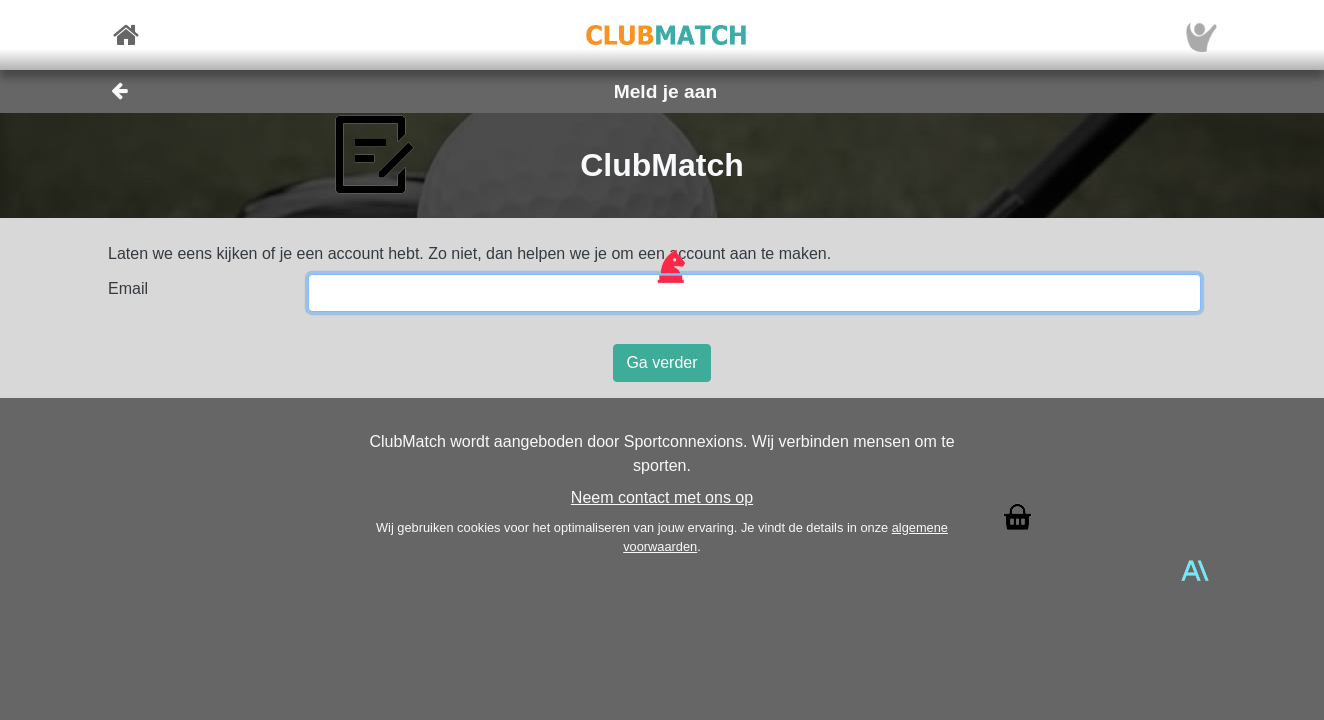 The width and height of the screenshot is (1324, 720). Describe the element at coordinates (1195, 570) in the screenshot. I see `anthropic company logo` at that location.